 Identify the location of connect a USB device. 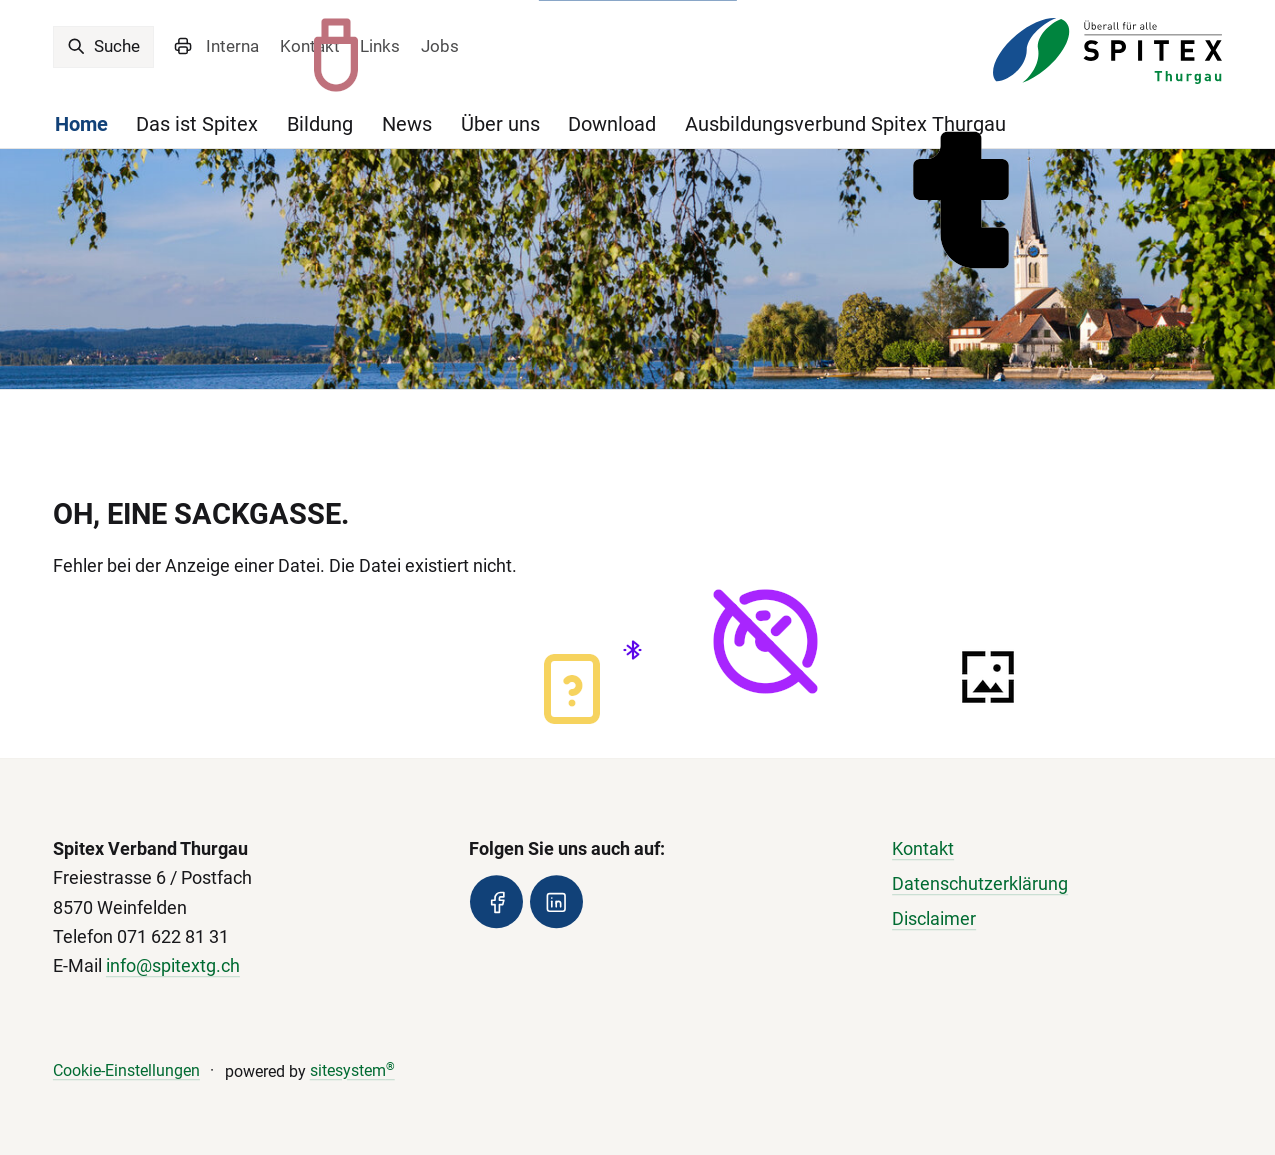
(336, 55).